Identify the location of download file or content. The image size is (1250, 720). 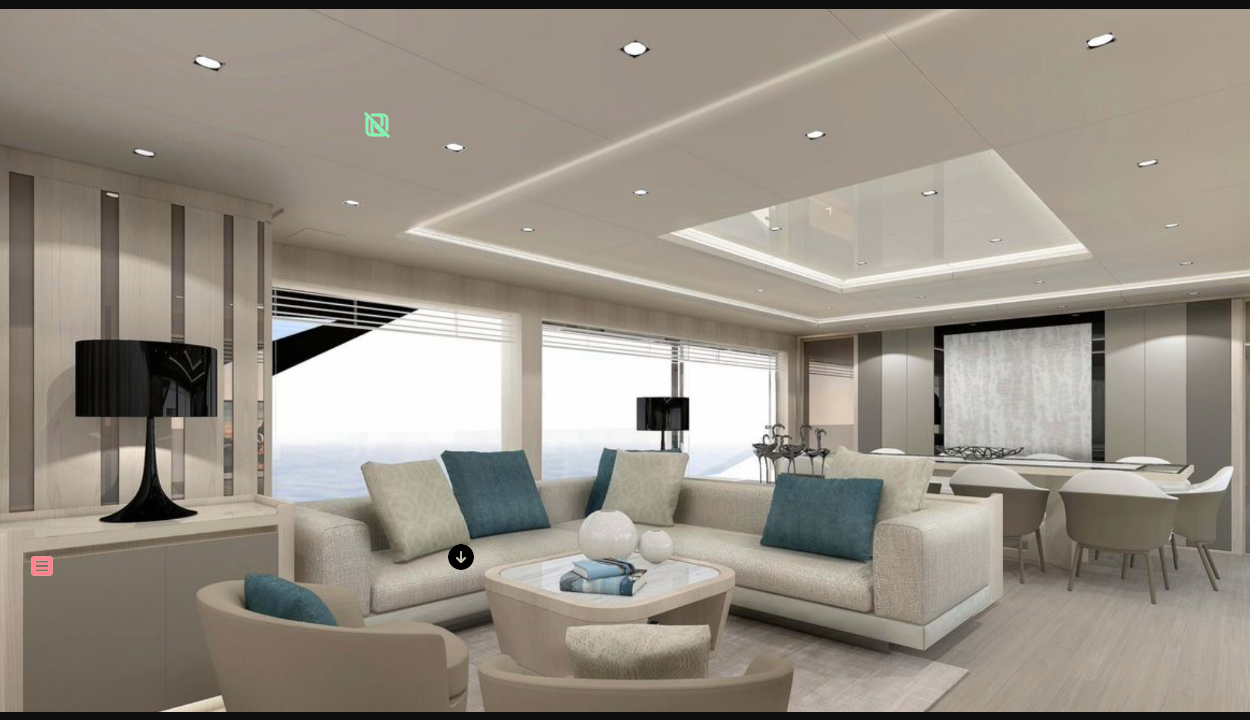
(461, 557).